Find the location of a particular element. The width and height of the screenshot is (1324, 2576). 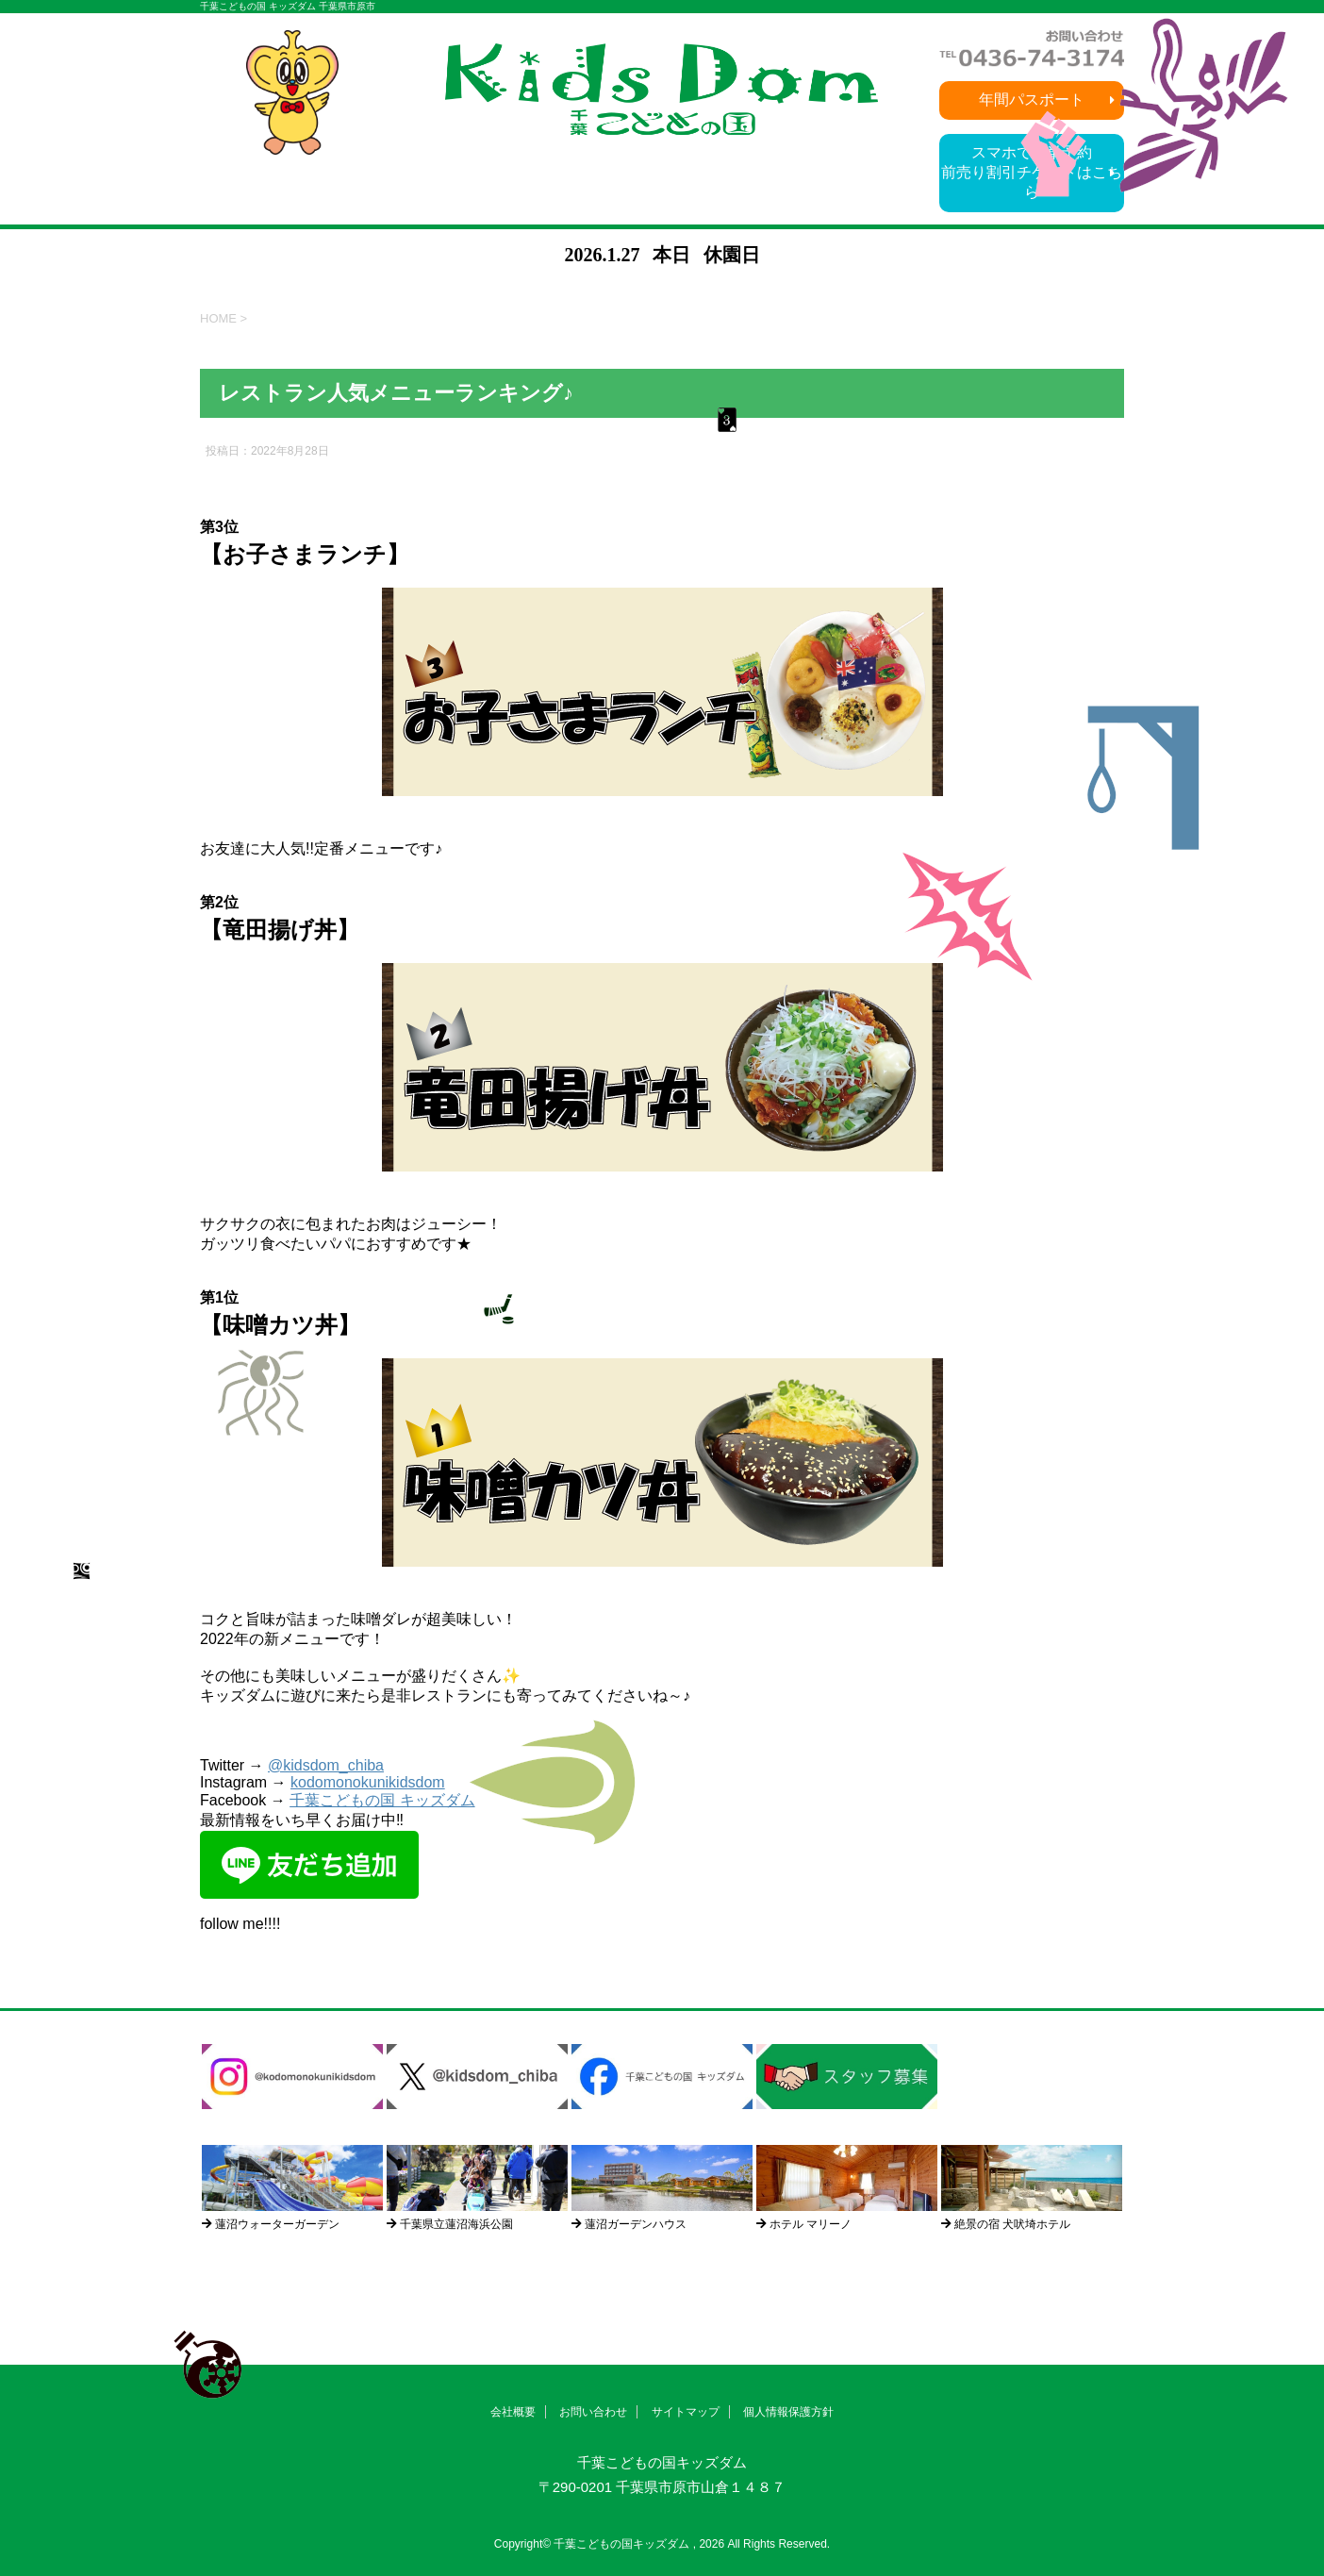

decorative game UI element or background pattern is located at coordinates (81, 1571).